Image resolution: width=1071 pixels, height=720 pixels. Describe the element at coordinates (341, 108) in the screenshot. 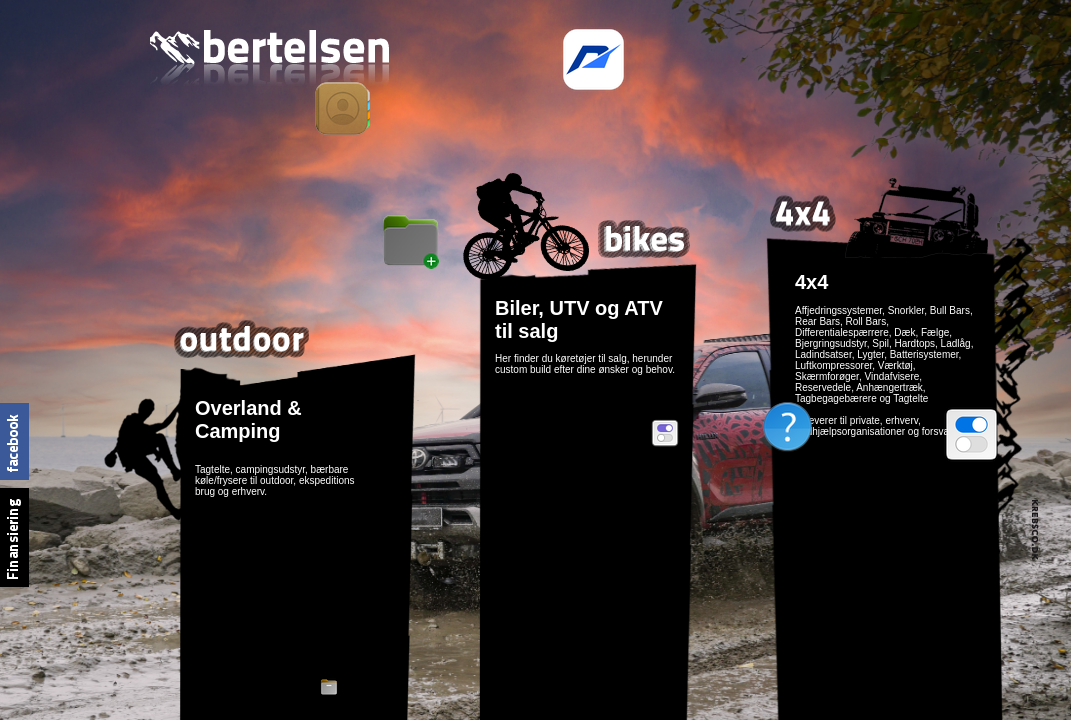

I see `open the contacts app` at that location.